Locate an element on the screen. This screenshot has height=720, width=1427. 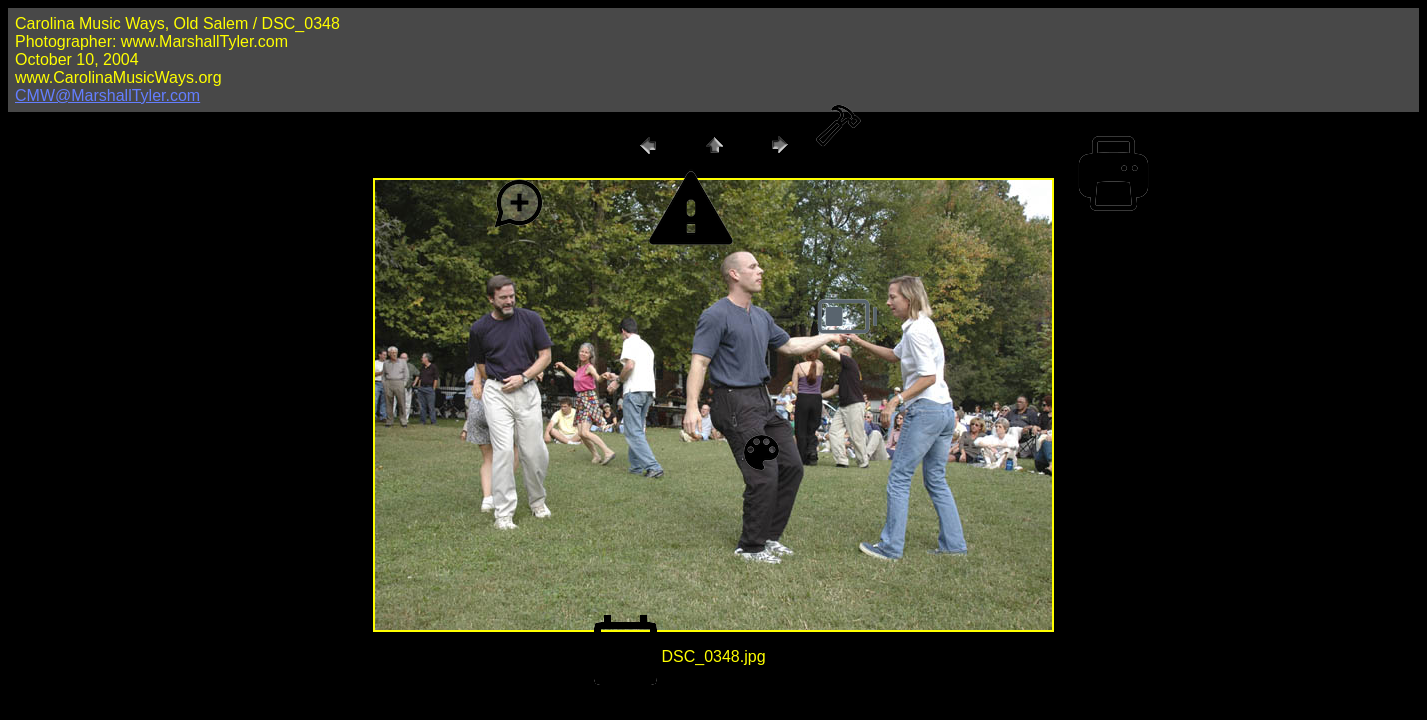
view event details or notes is located at coordinates (625, 653).